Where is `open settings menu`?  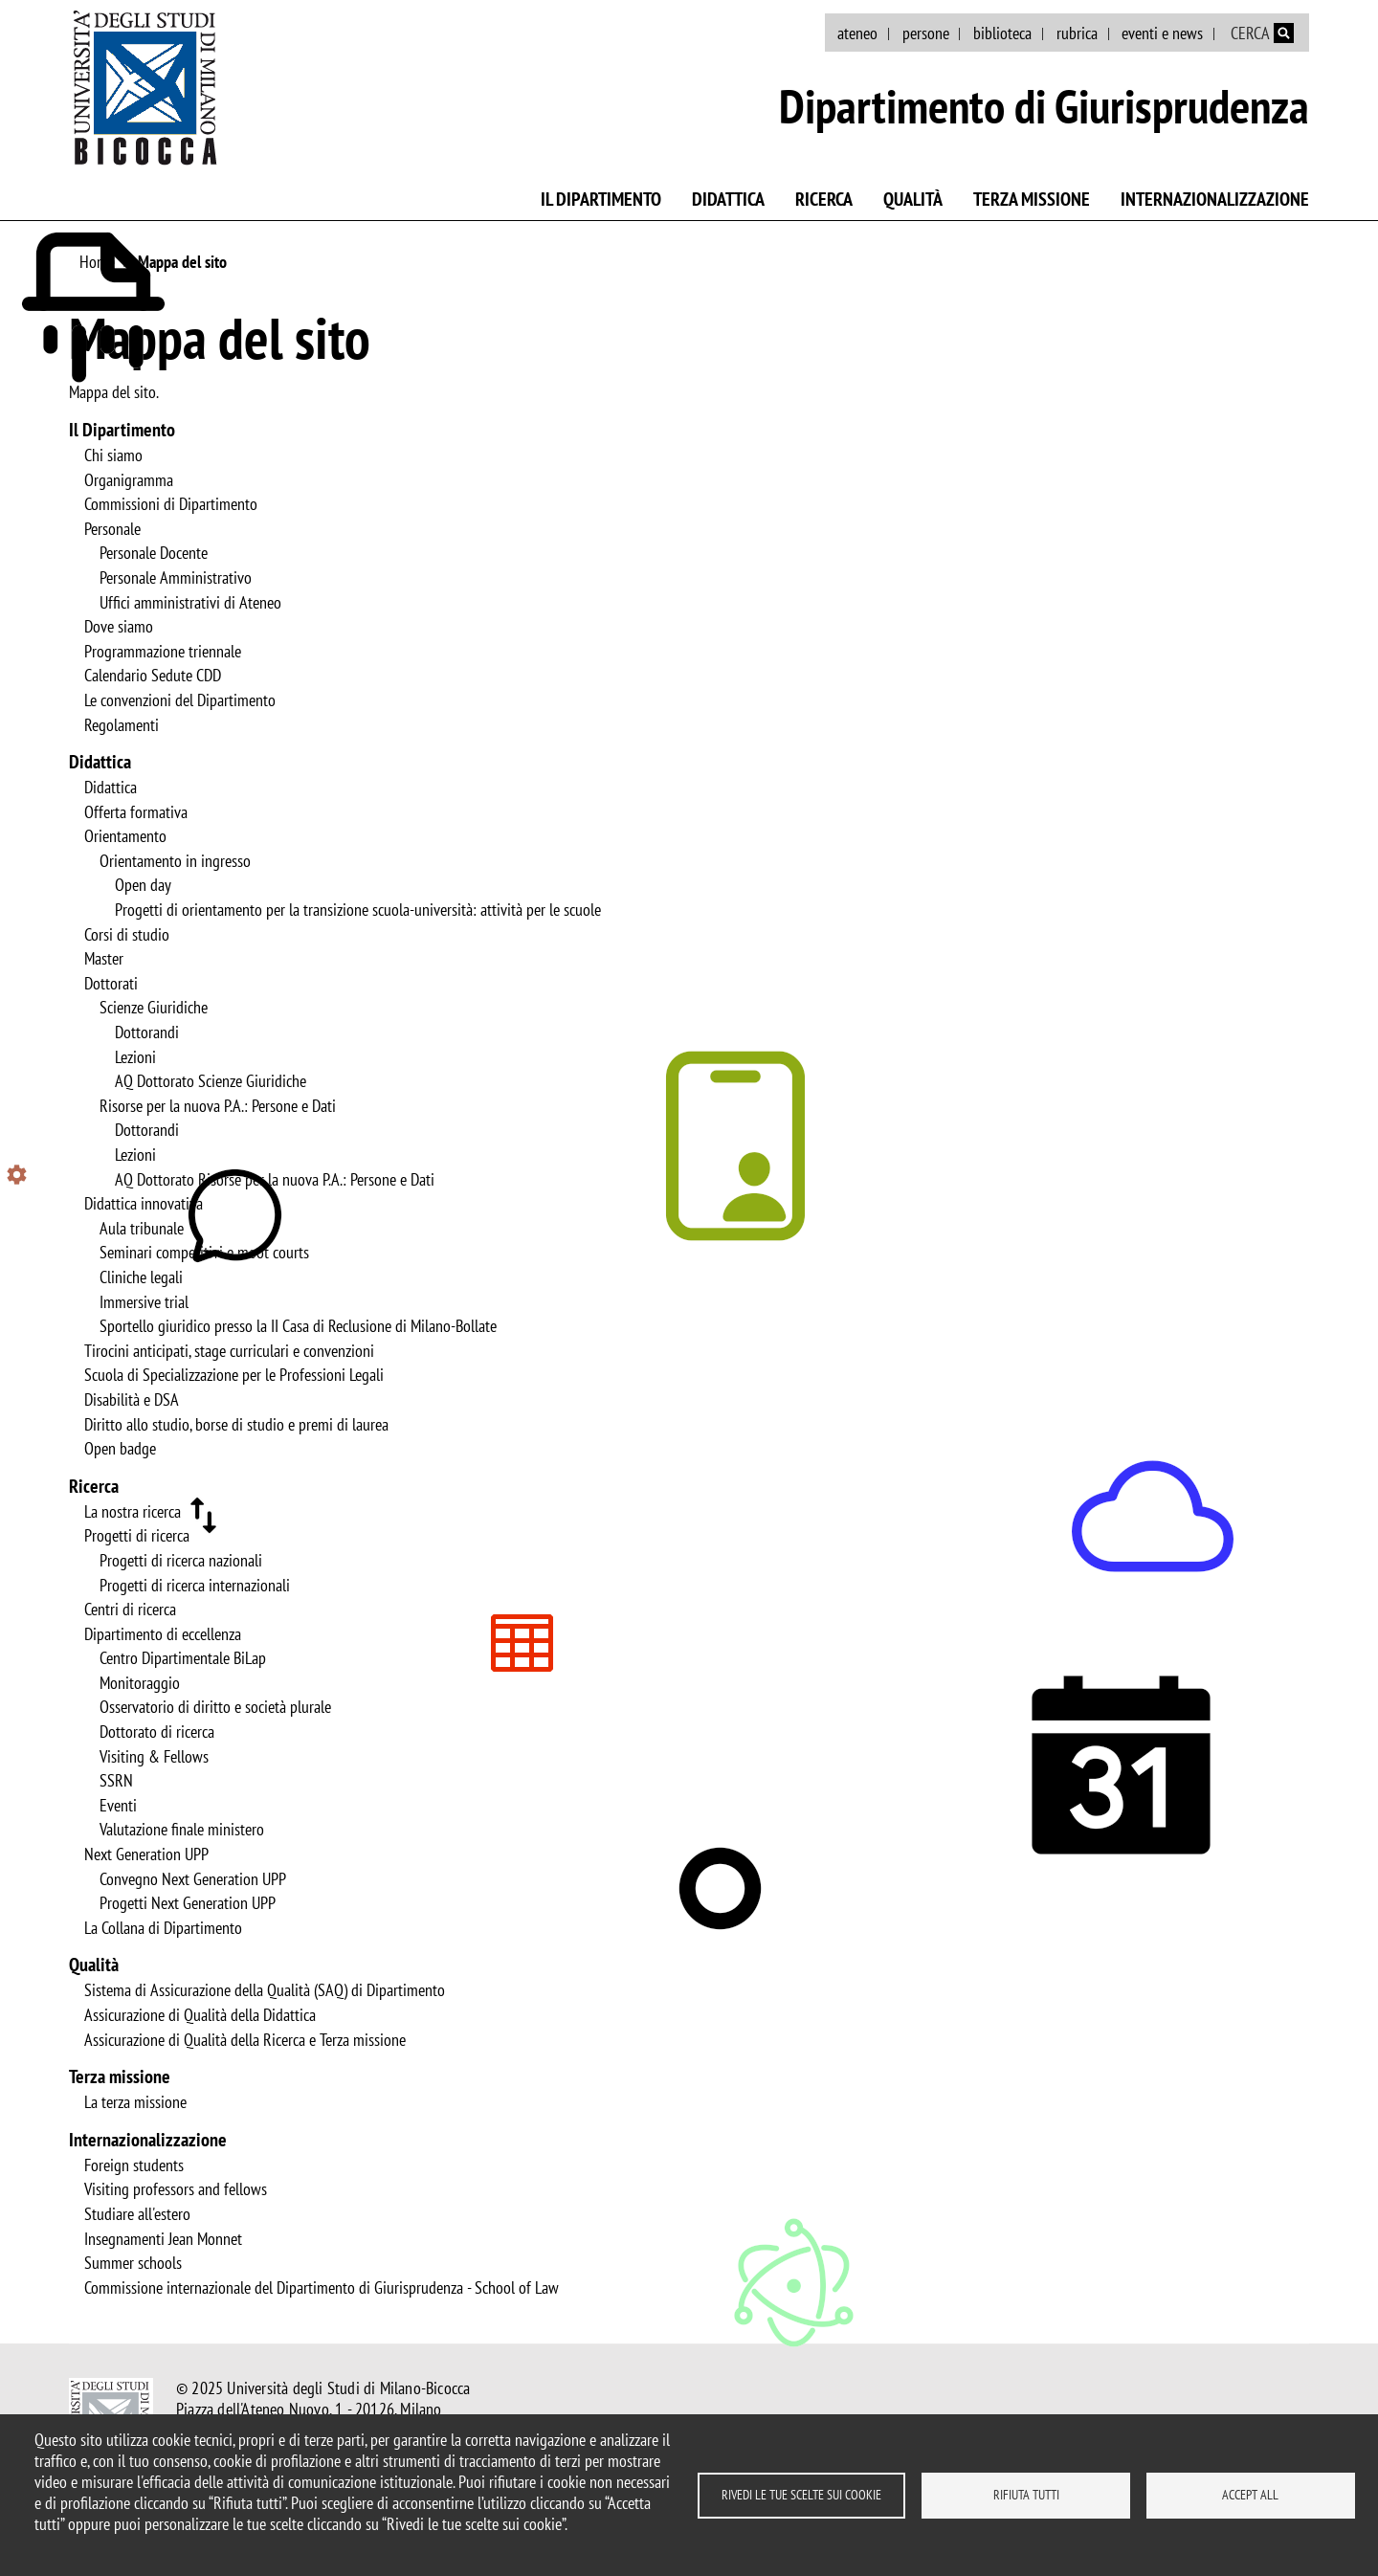
open settings menu is located at coordinates (16, 1174).